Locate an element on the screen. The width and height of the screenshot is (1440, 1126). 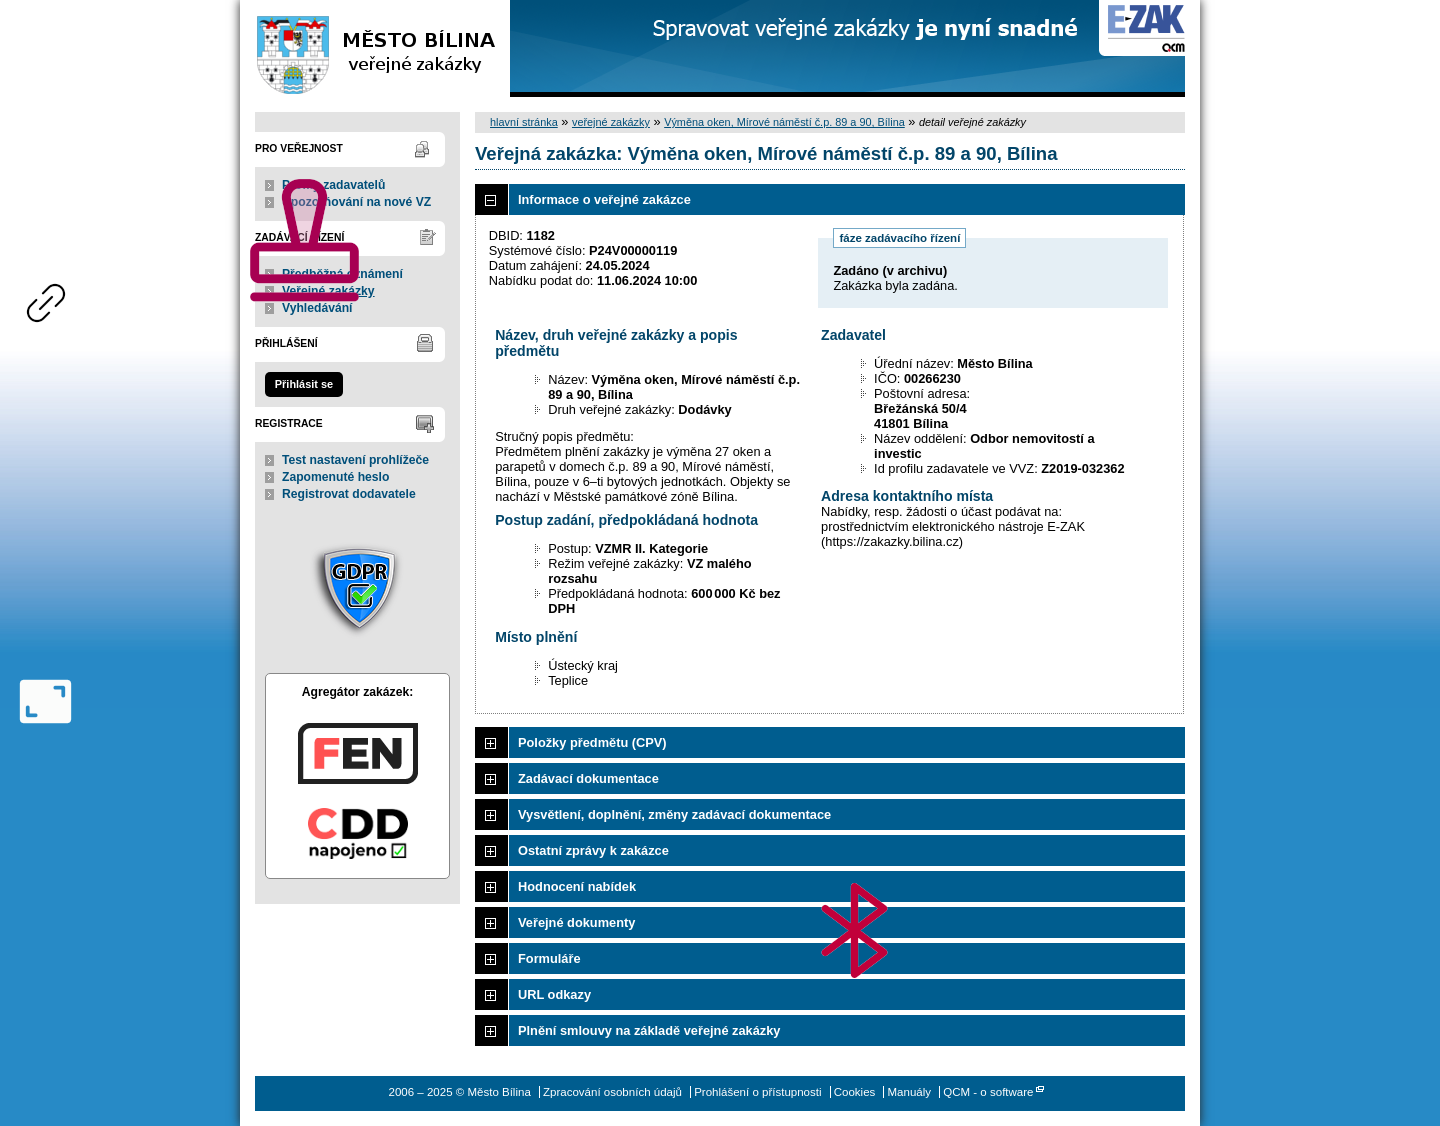
copy or share a link is located at coordinates (46, 303).